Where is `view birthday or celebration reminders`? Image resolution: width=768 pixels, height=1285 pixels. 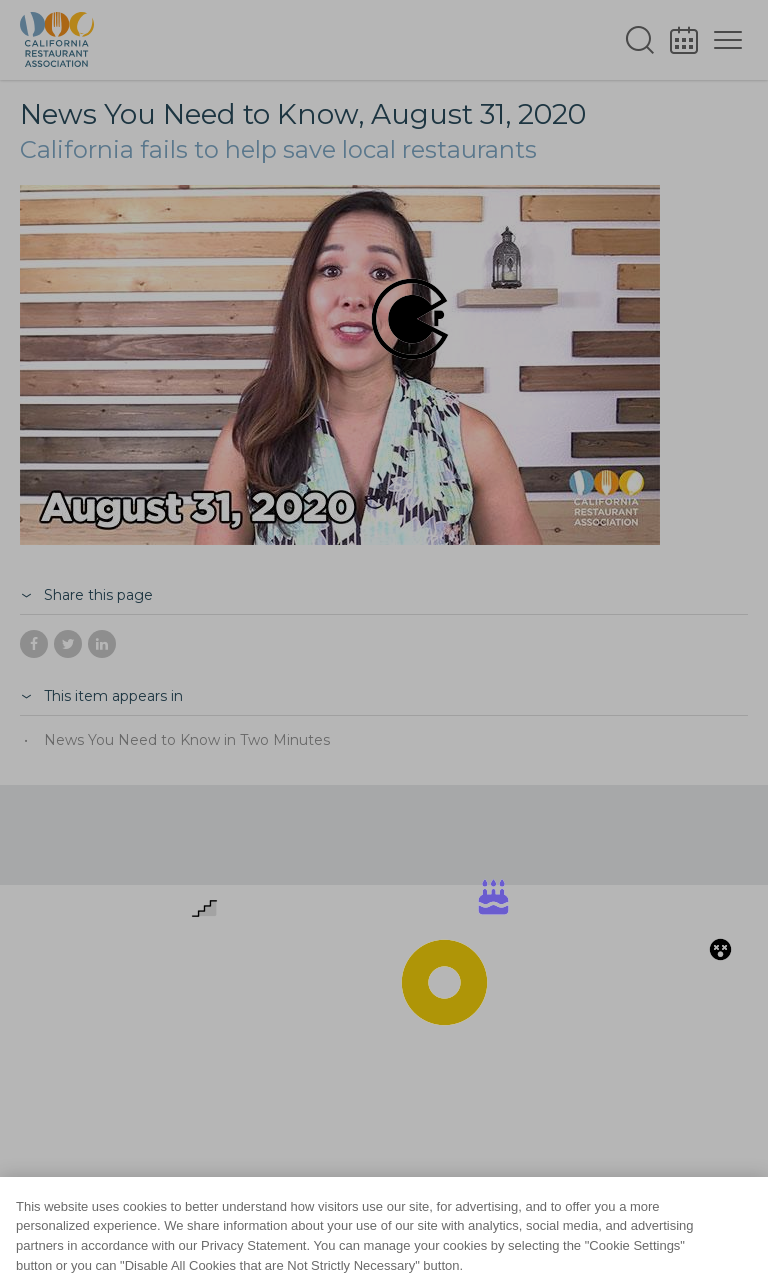 view birthday or celebration reminders is located at coordinates (493, 897).